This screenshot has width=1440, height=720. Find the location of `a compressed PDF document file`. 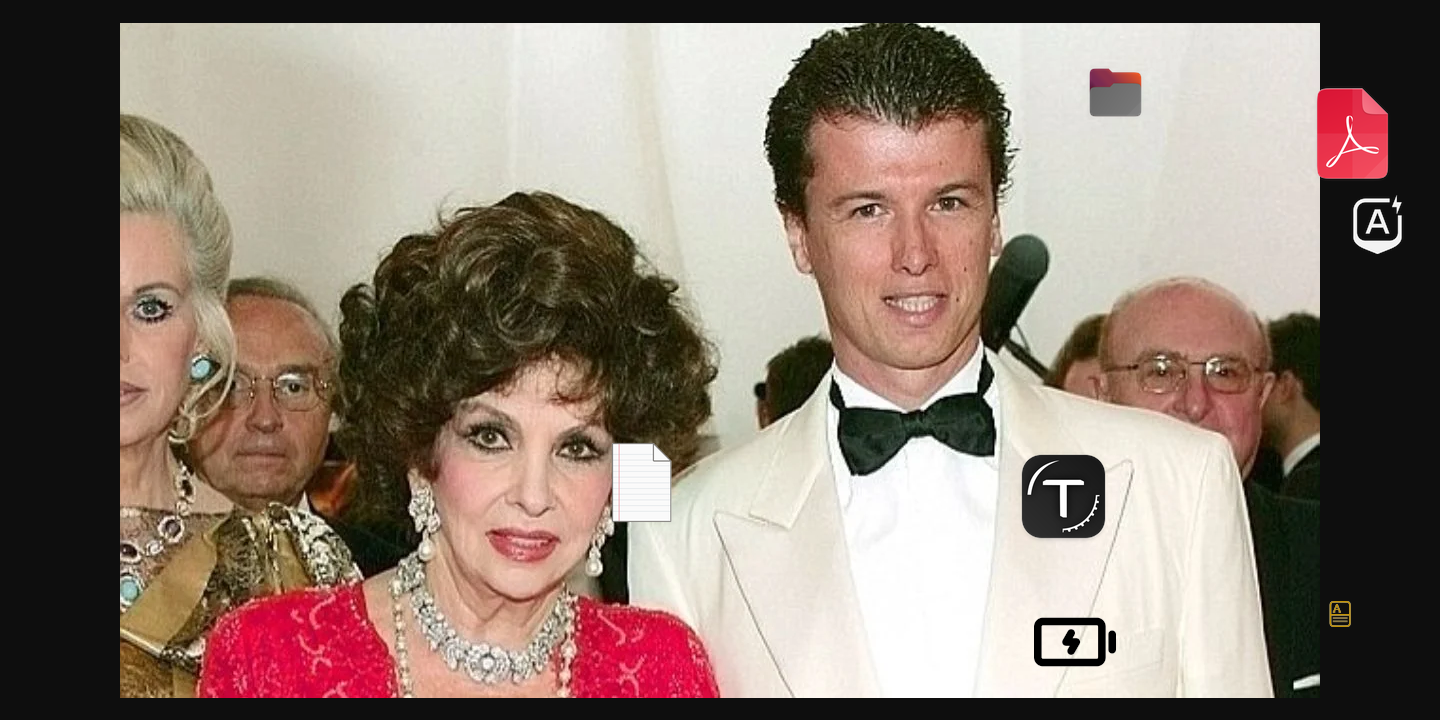

a compressed PDF document file is located at coordinates (1352, 133).